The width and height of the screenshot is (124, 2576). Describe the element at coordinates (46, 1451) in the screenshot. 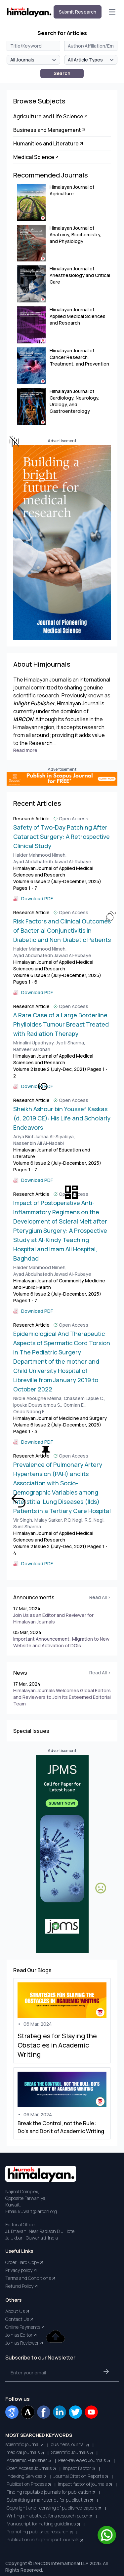

I see `pin item to keep it visible` at that location.